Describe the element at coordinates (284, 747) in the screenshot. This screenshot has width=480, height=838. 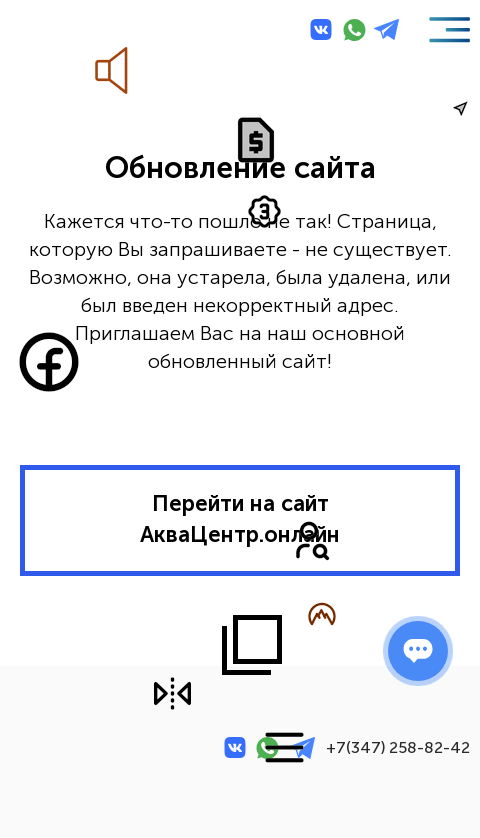
I see `open navigation menu` at that location.